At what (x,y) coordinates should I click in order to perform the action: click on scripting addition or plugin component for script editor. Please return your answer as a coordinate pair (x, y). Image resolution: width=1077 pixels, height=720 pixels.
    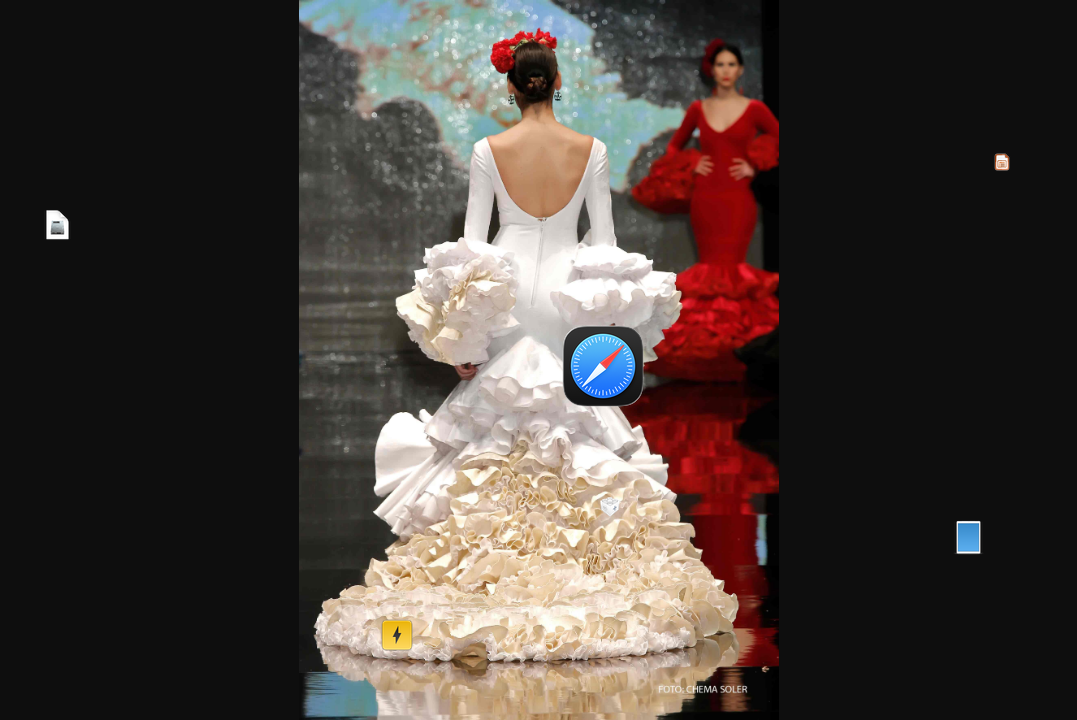
    Looking at the image, I should click on (610, 507).